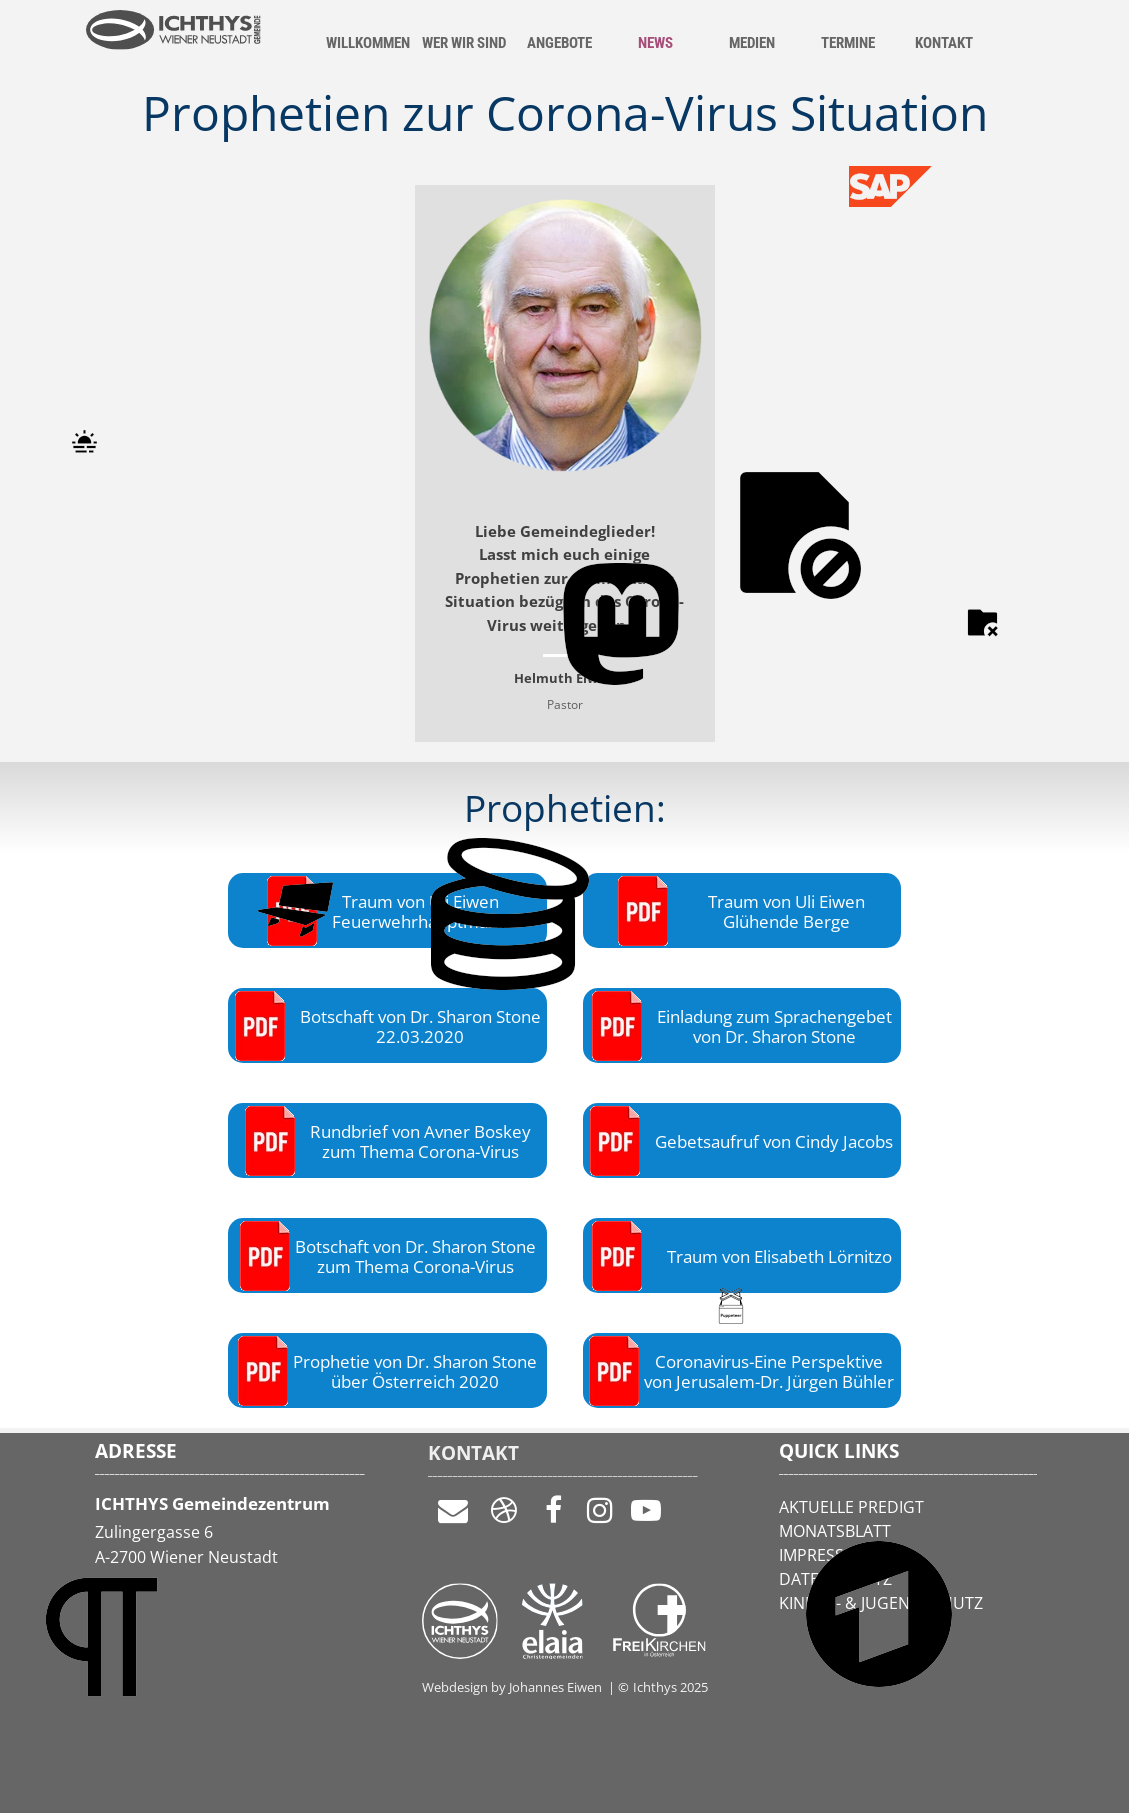 This screenshot has height=1813, width=1129. I want to click on open Blockbench 3D modeling application, so click(295, 909).